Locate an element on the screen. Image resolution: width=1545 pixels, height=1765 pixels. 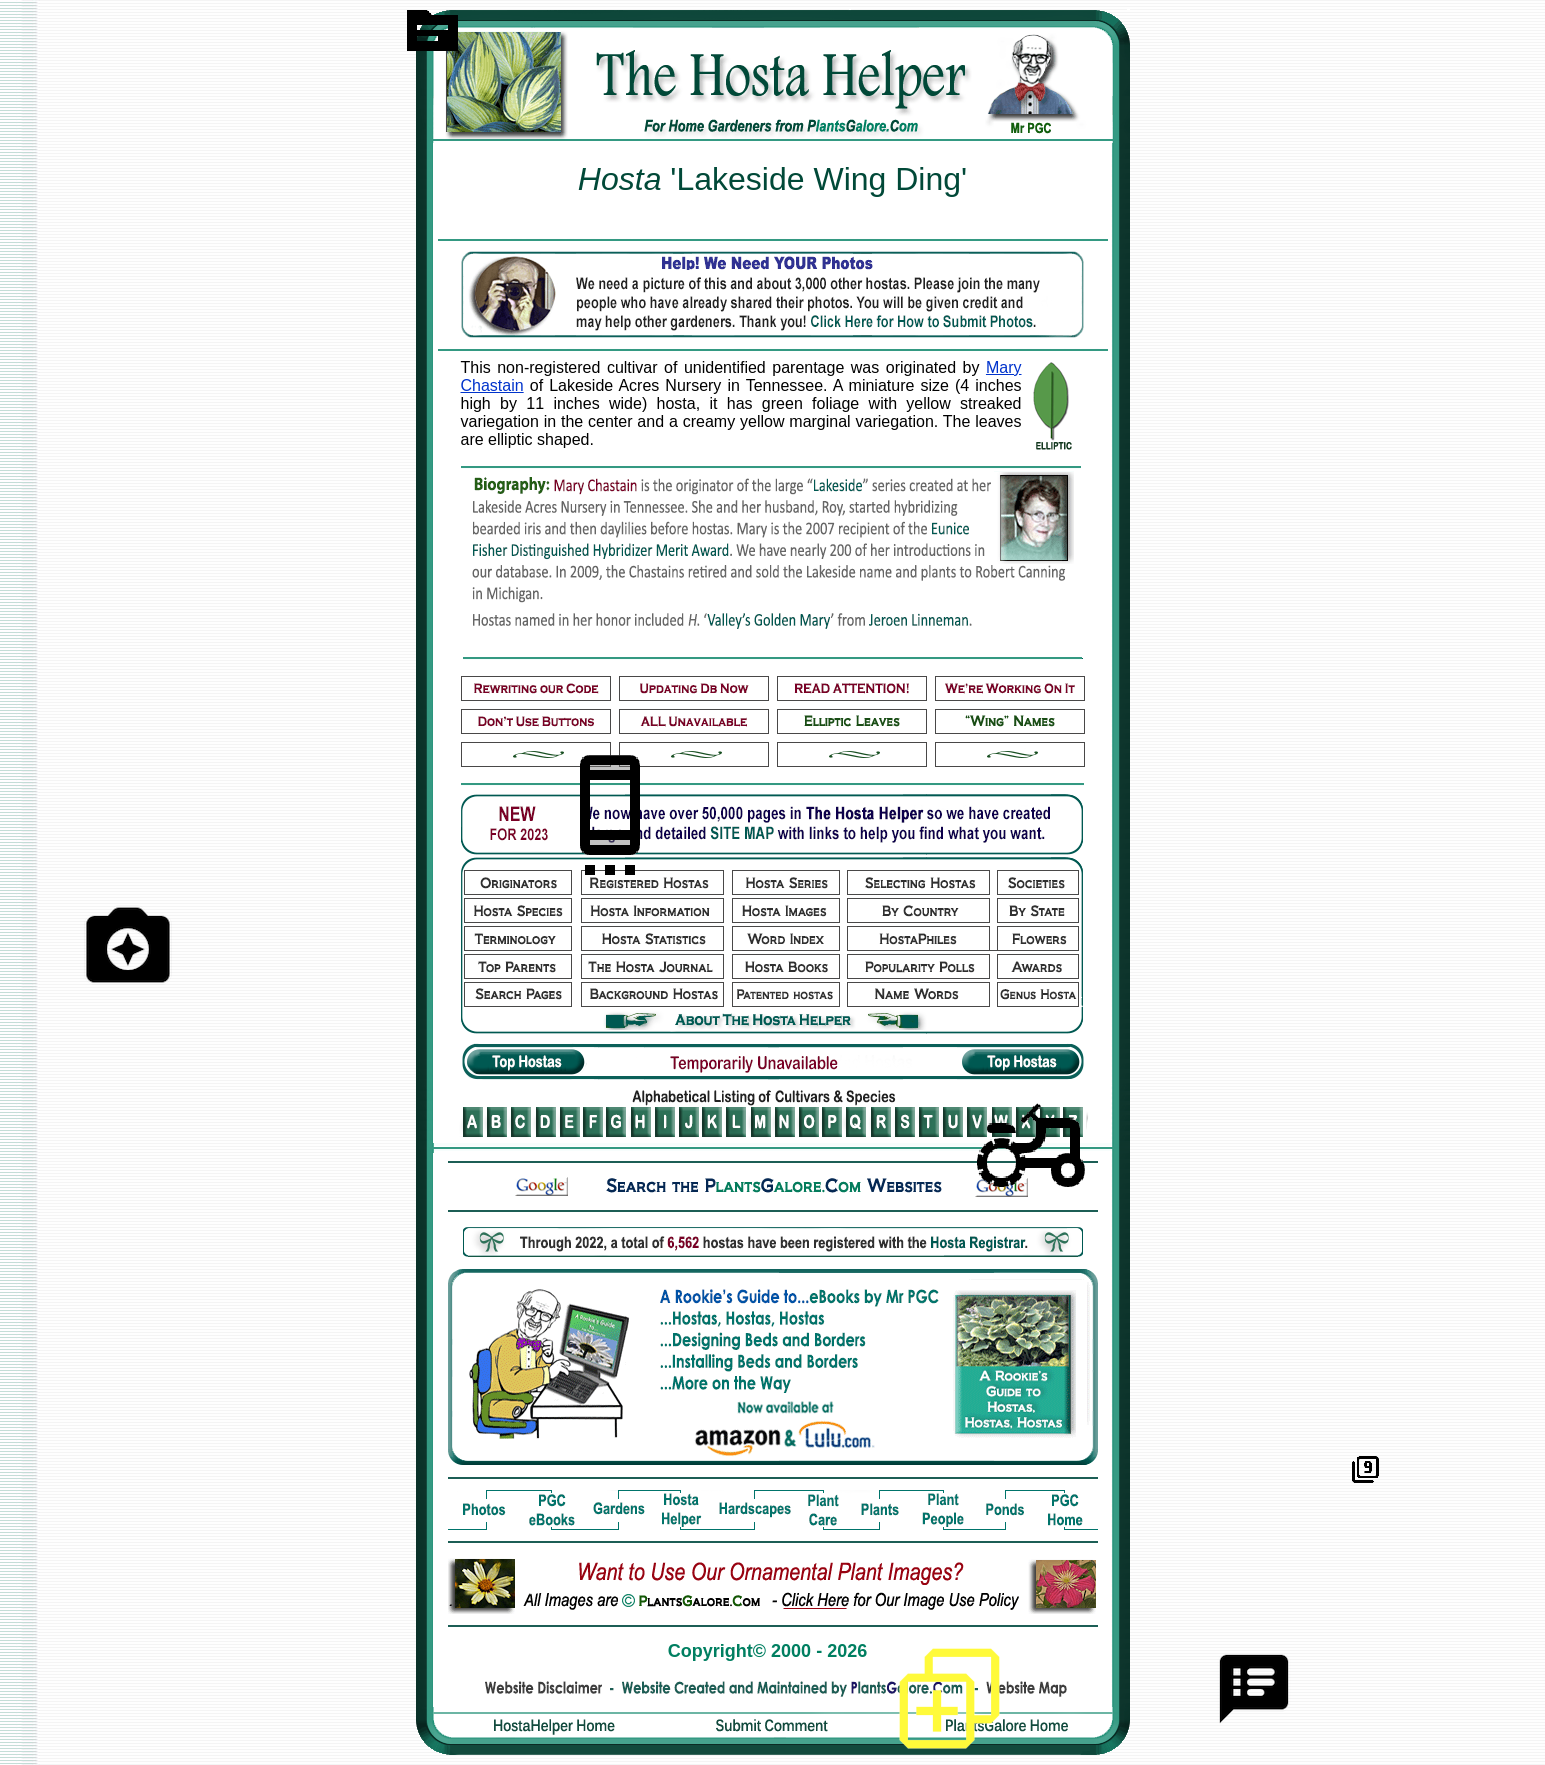
access topic folders is located at coordinates (432, 30).